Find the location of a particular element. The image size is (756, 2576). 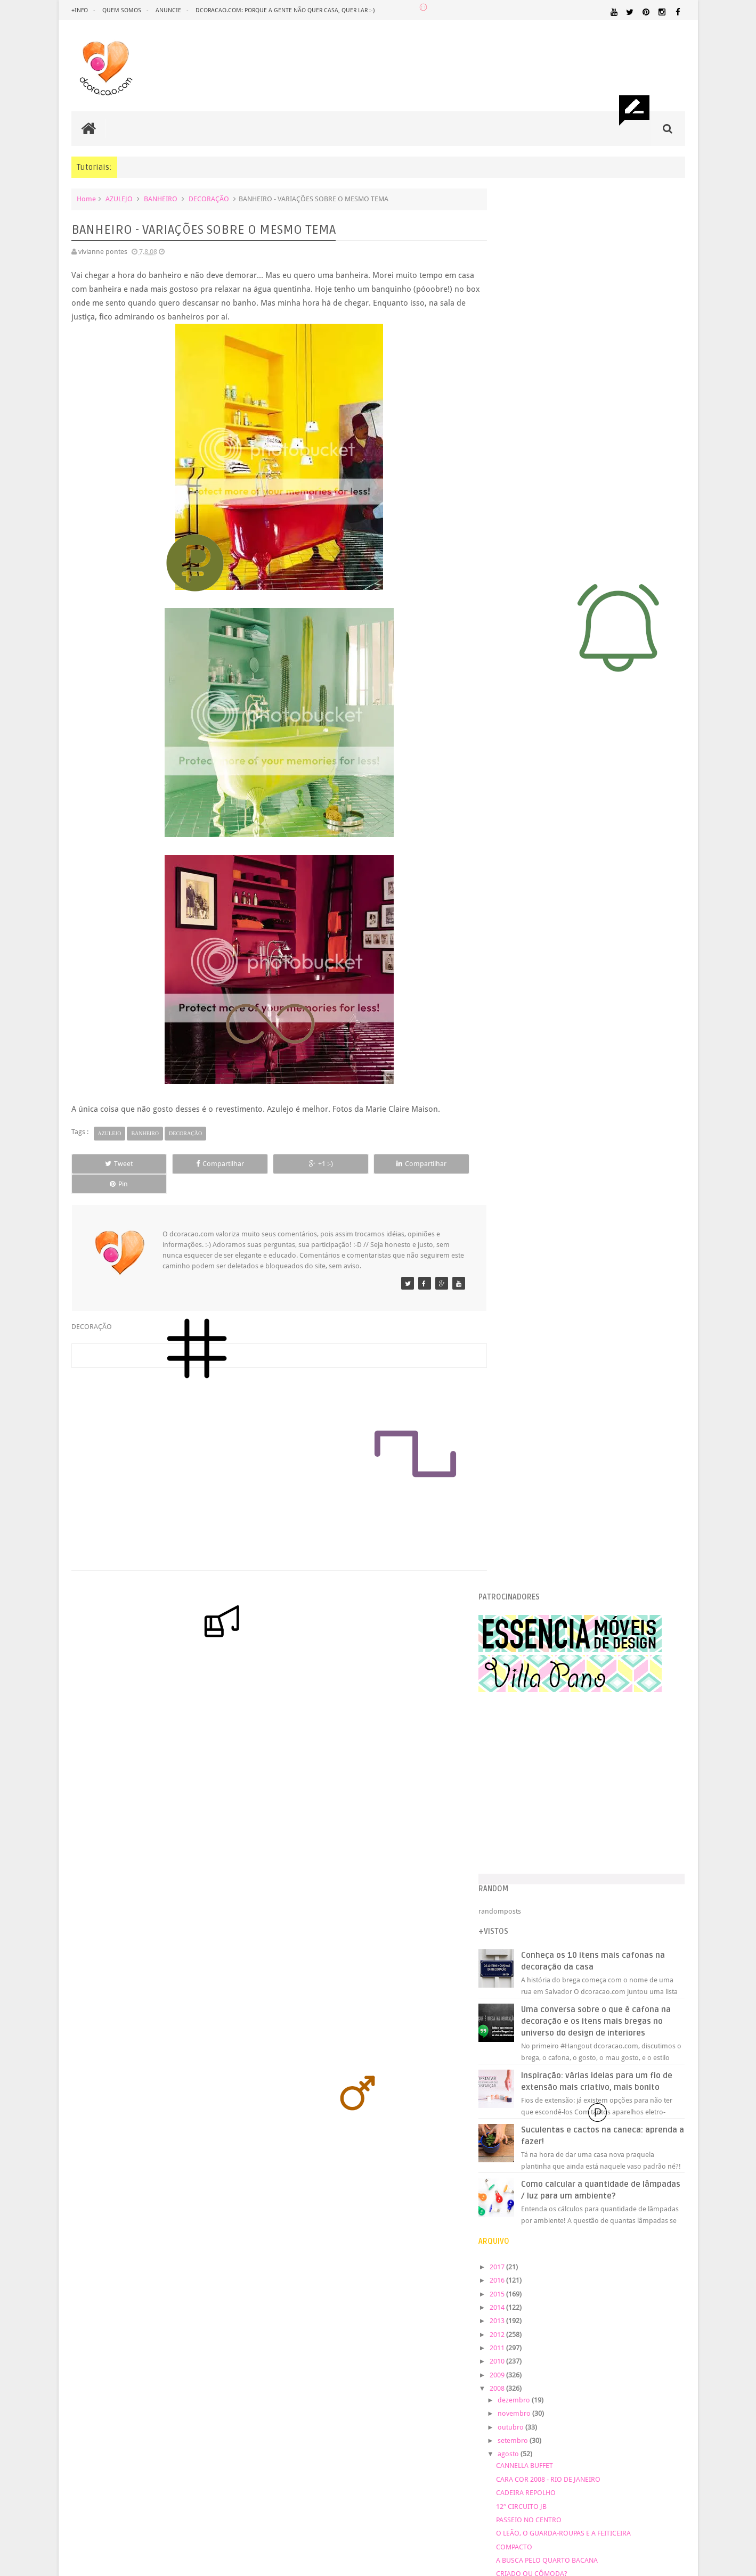

parking availability or location indicator is located at coordinates (597, 2112).